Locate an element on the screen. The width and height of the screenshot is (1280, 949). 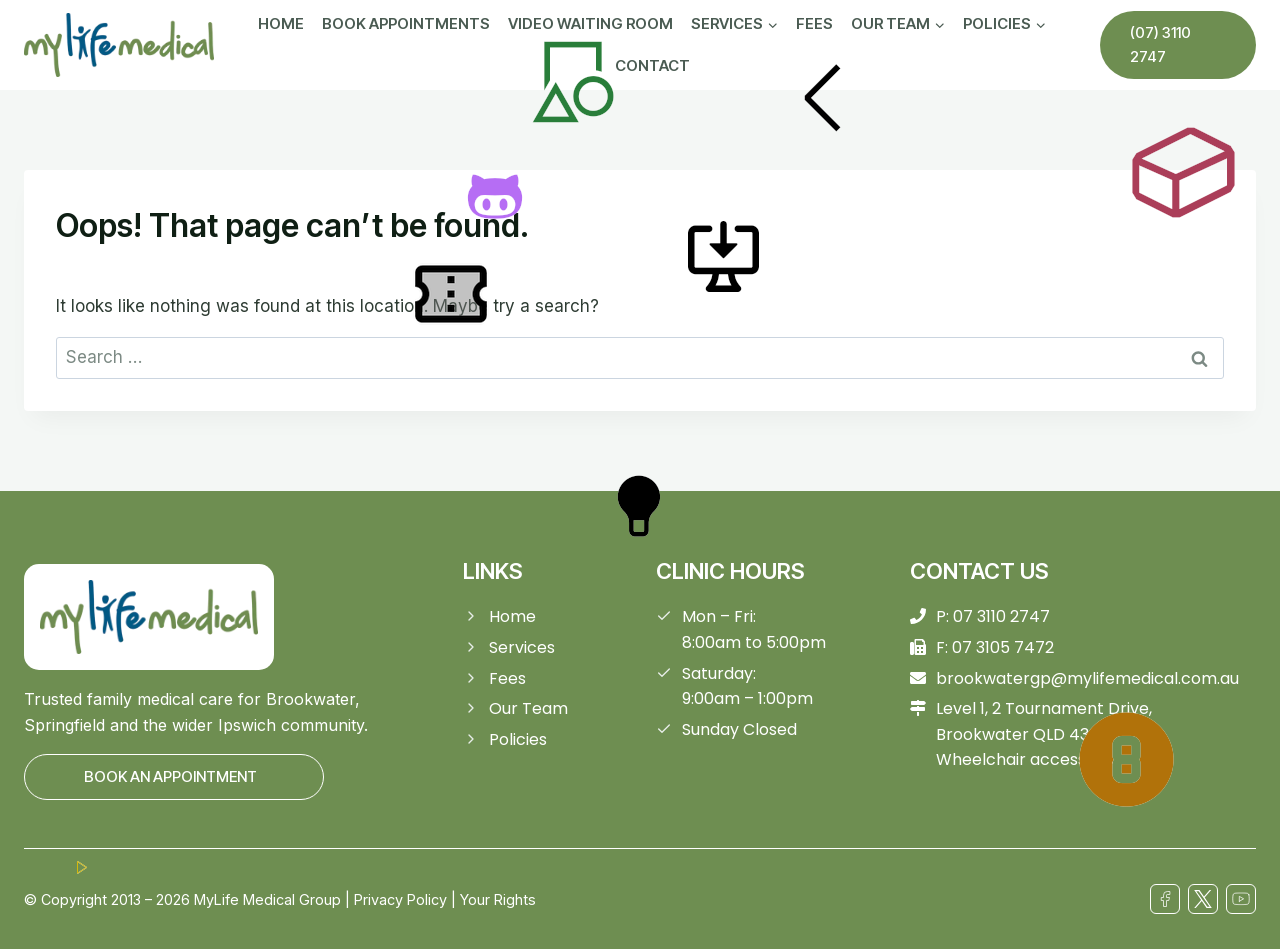
navigate back to the previous screen is located at coordinates (825, 98).